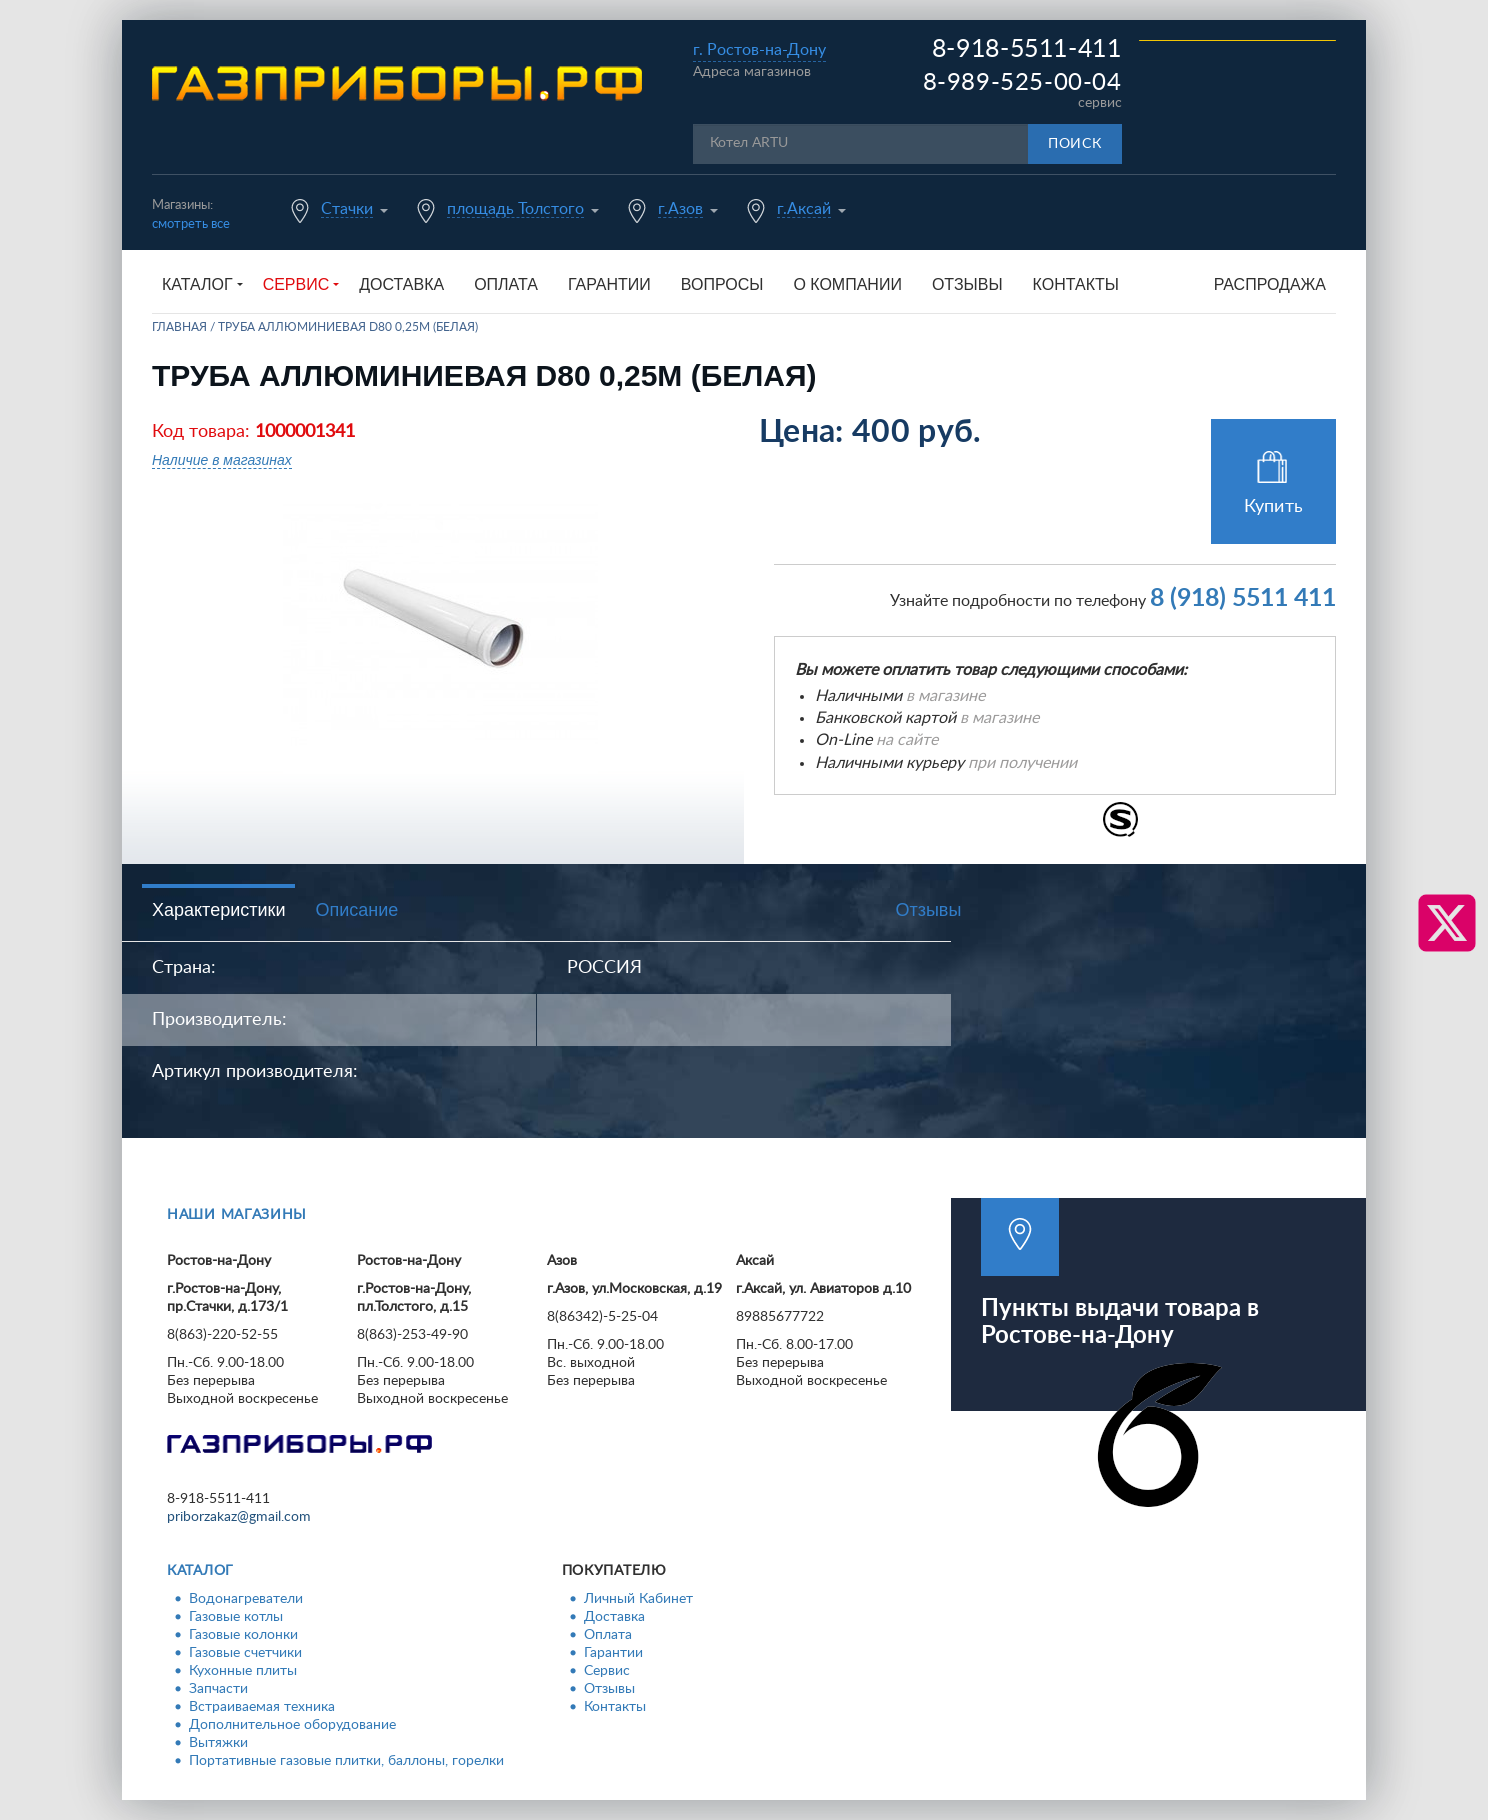 The width and height of the screenshot is (1488, 1820). Describe the element at coordinates (1447, 923) in the screenshot. I see `open X (formerly Twitter) app` at that location.